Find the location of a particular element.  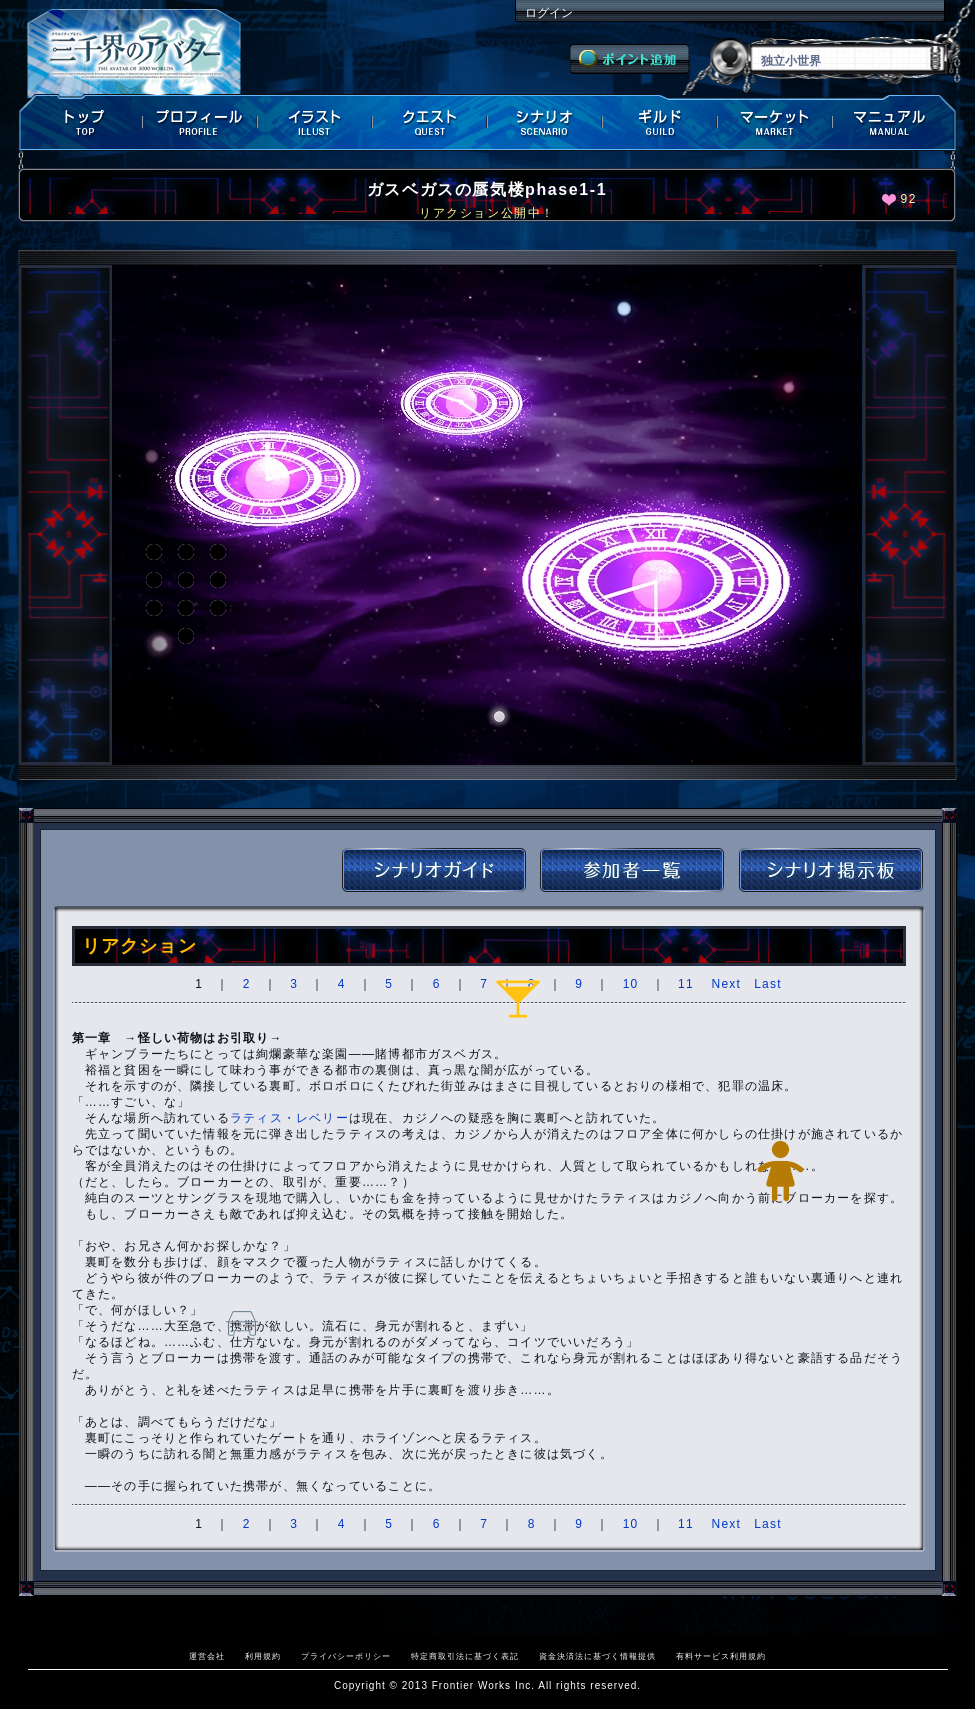

access vehicle or car-related features is located at coordinates (242, 1324).